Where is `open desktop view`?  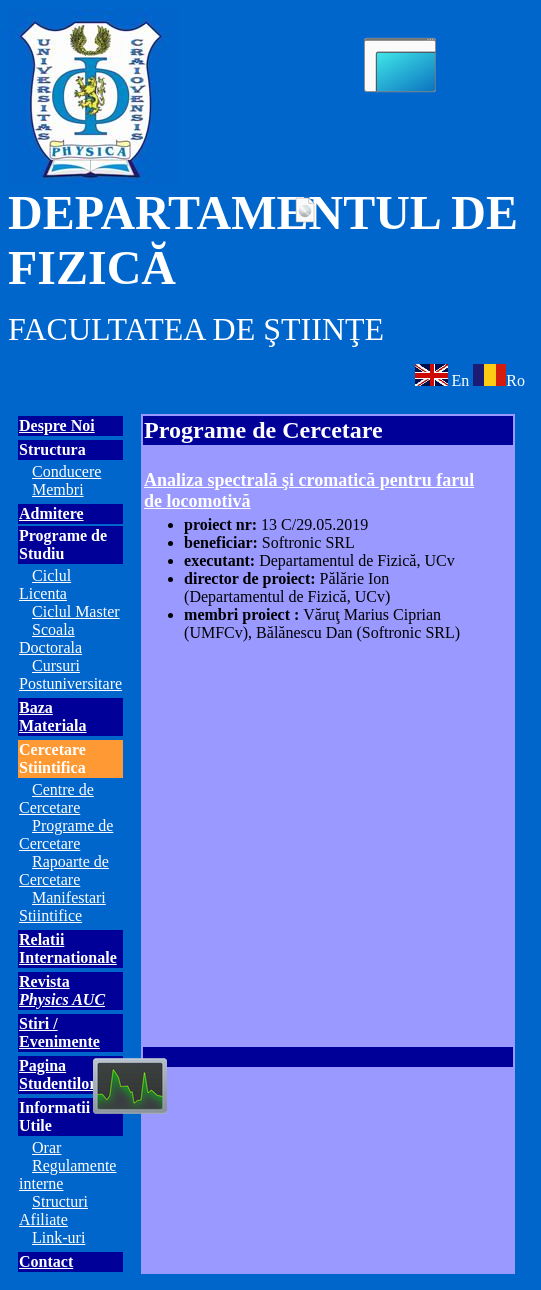
open desktop view is located at coordinates (400, 65).